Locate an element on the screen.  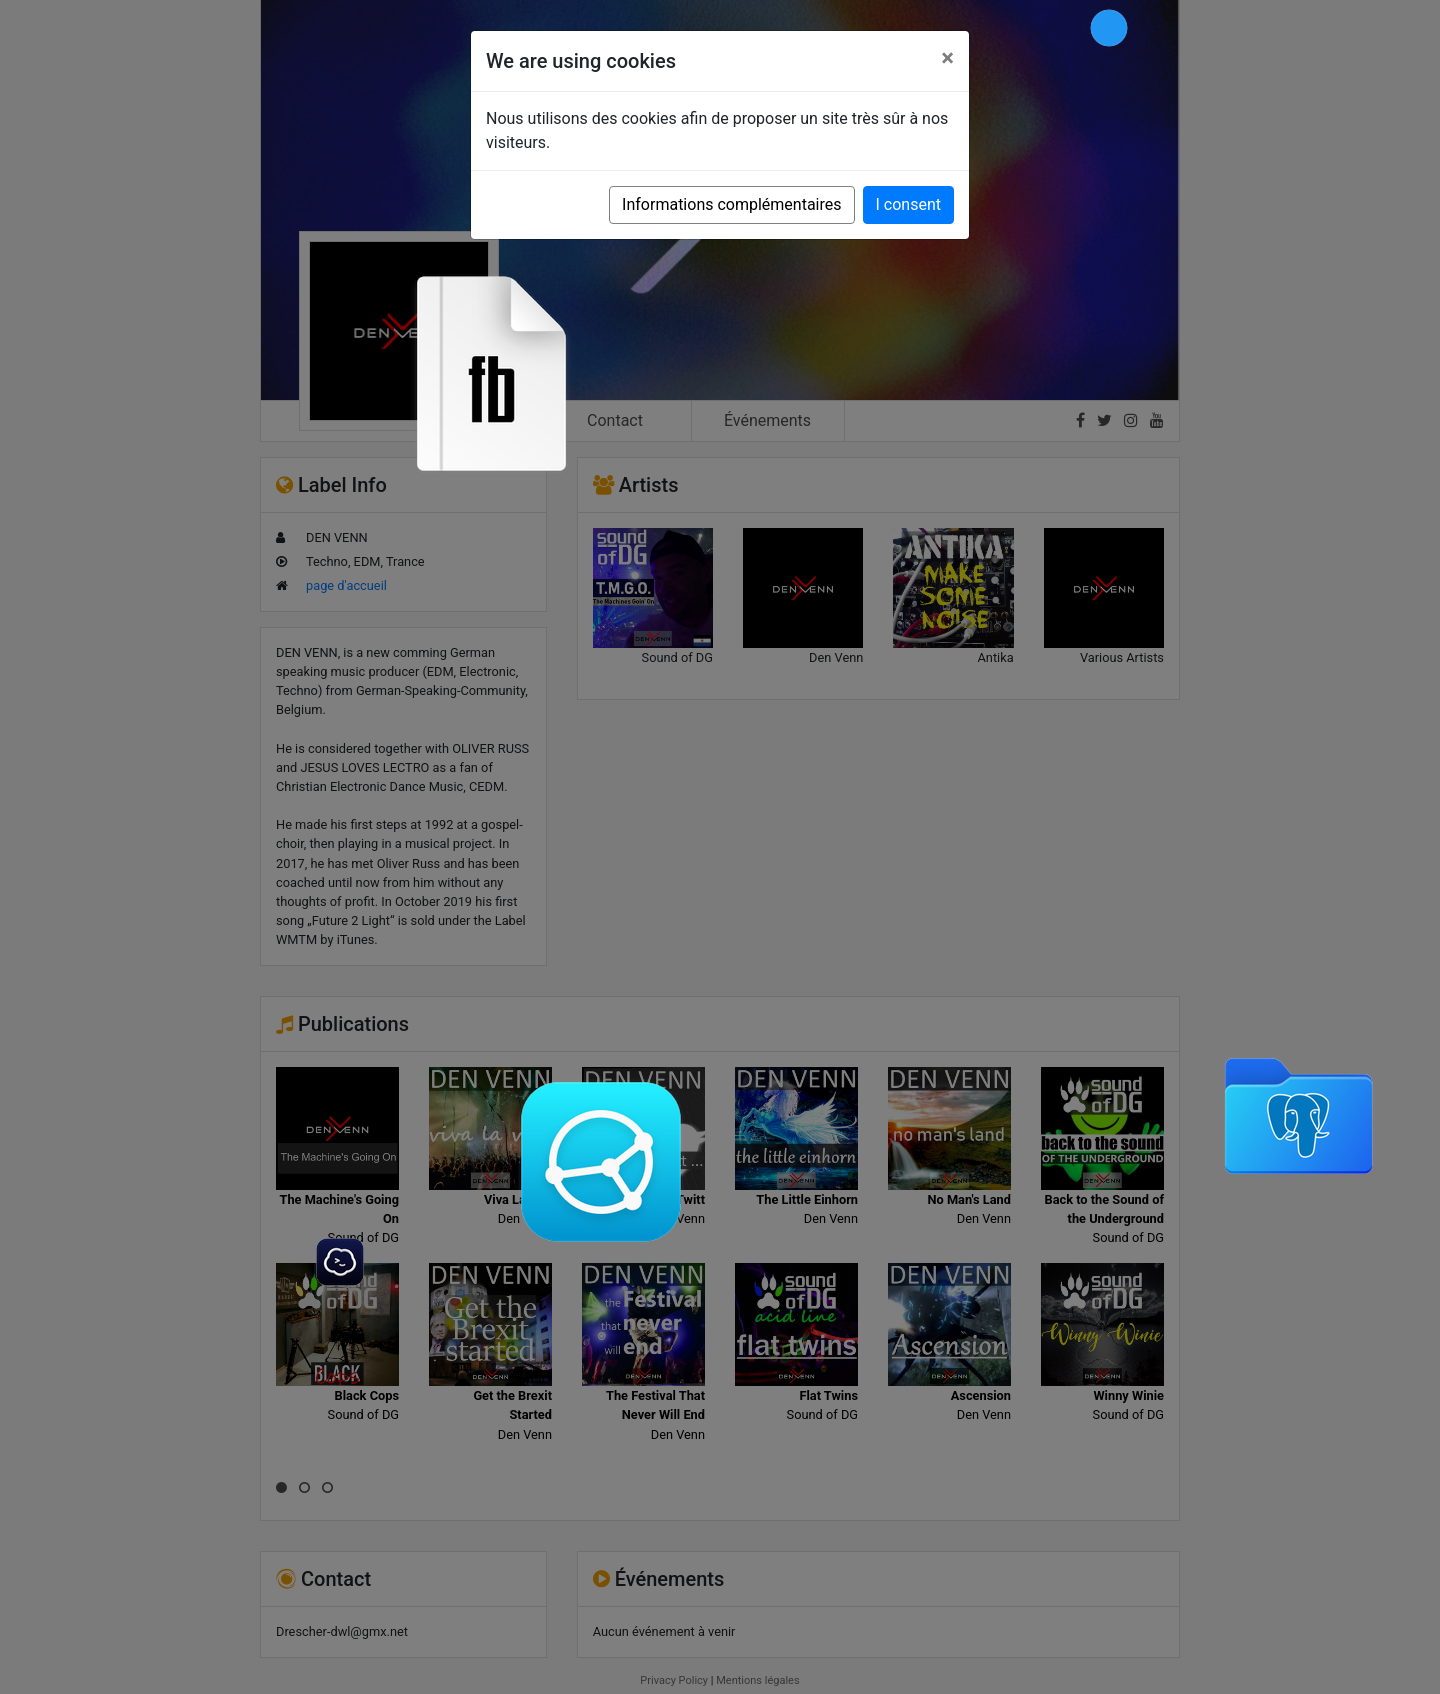
open folder containing postgresql database files is located at coordinates (1298, 1120).